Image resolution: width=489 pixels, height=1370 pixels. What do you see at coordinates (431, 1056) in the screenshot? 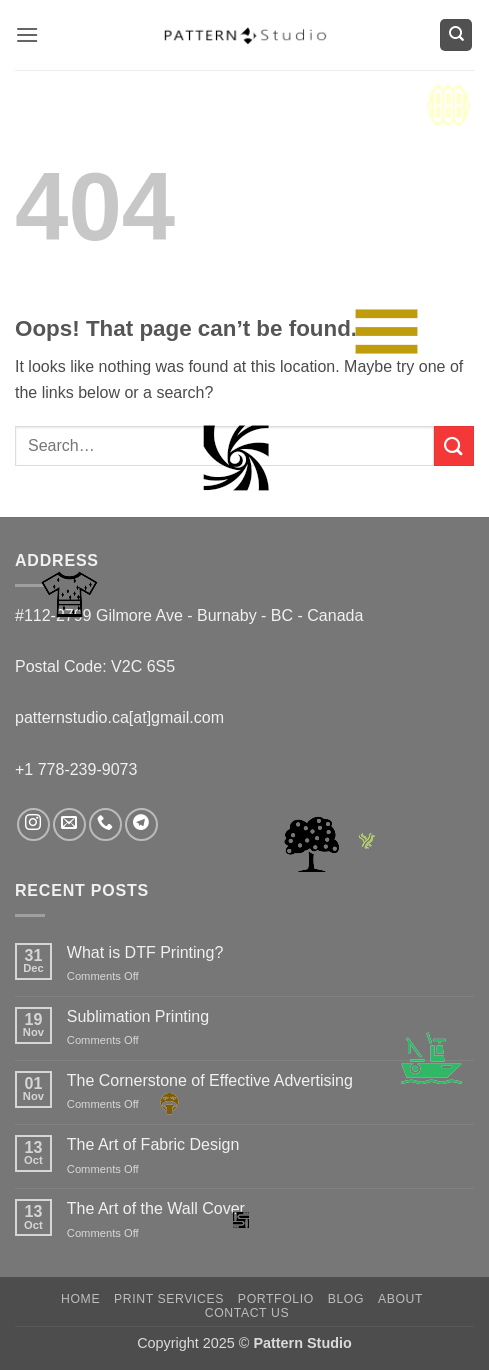
I see `access fishing or maritime activities` at bounding box center [431, 1056].